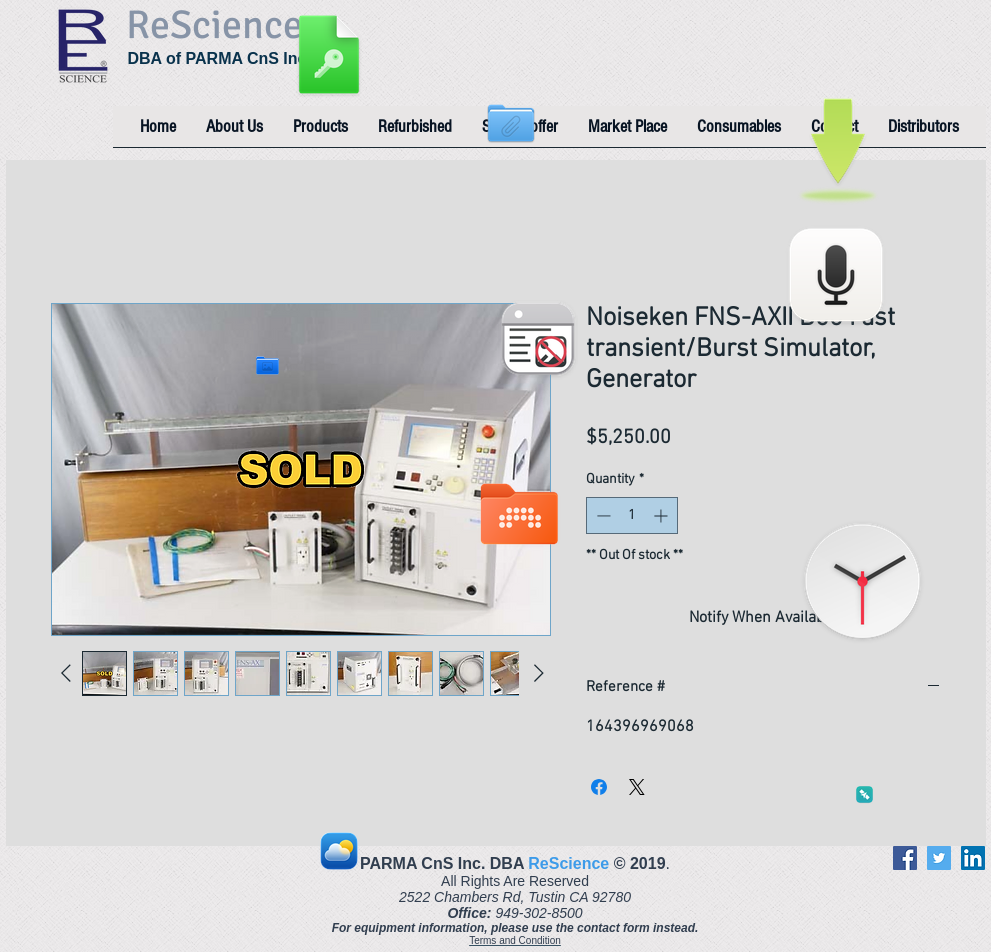 The width and height of the screenshot is (991, 952). What do you see at coordinates (511, 123) in the screenshot?
I see `open folder containing email attachments` at bounding box center [511, 123].